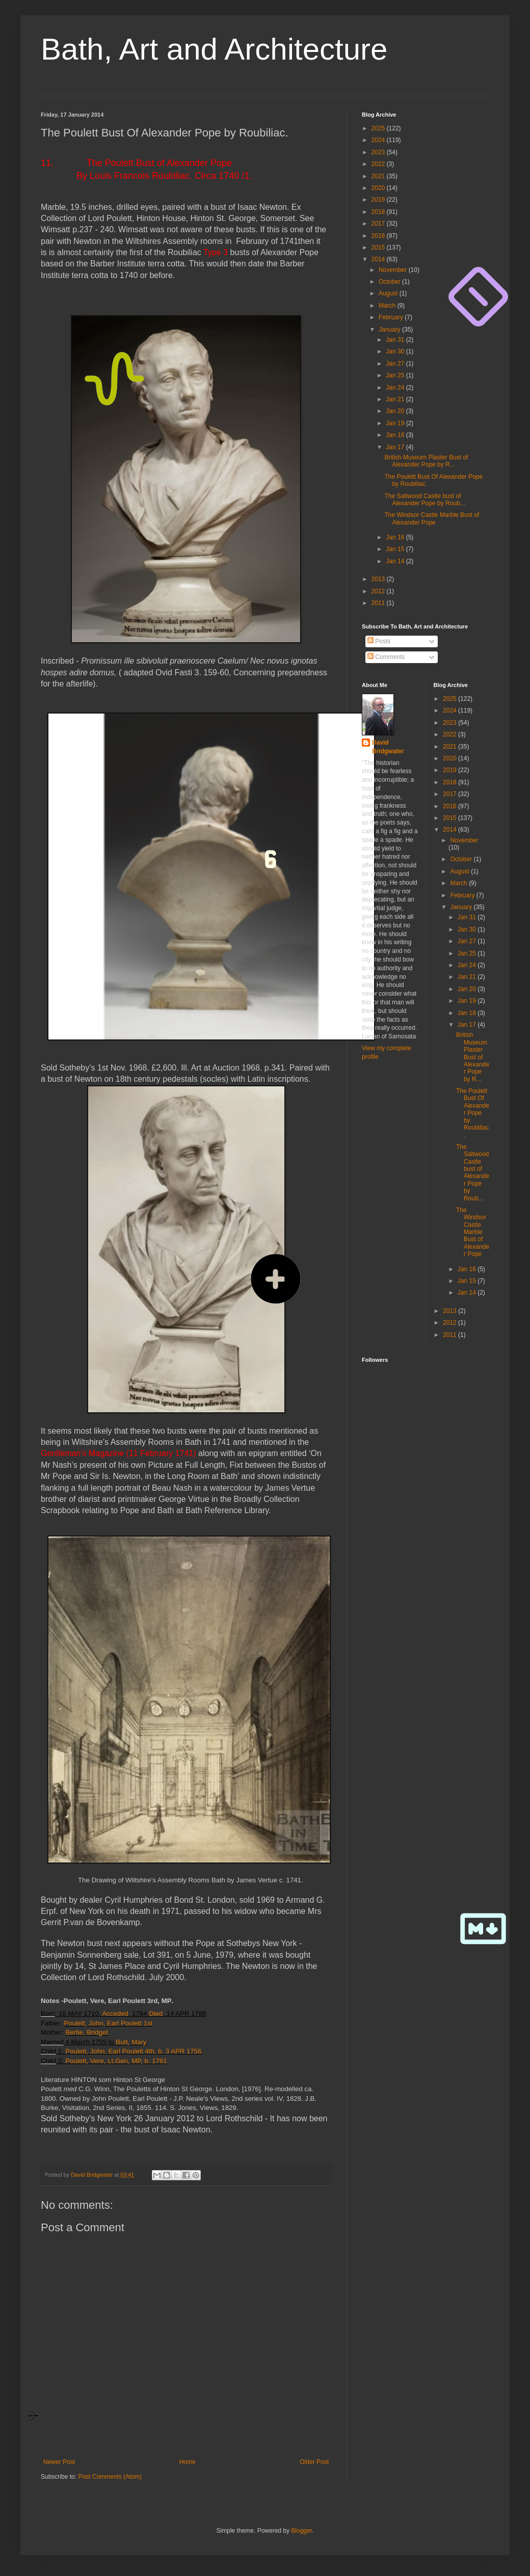  I want to click on configure network address translation settings, so click(34, 2416).